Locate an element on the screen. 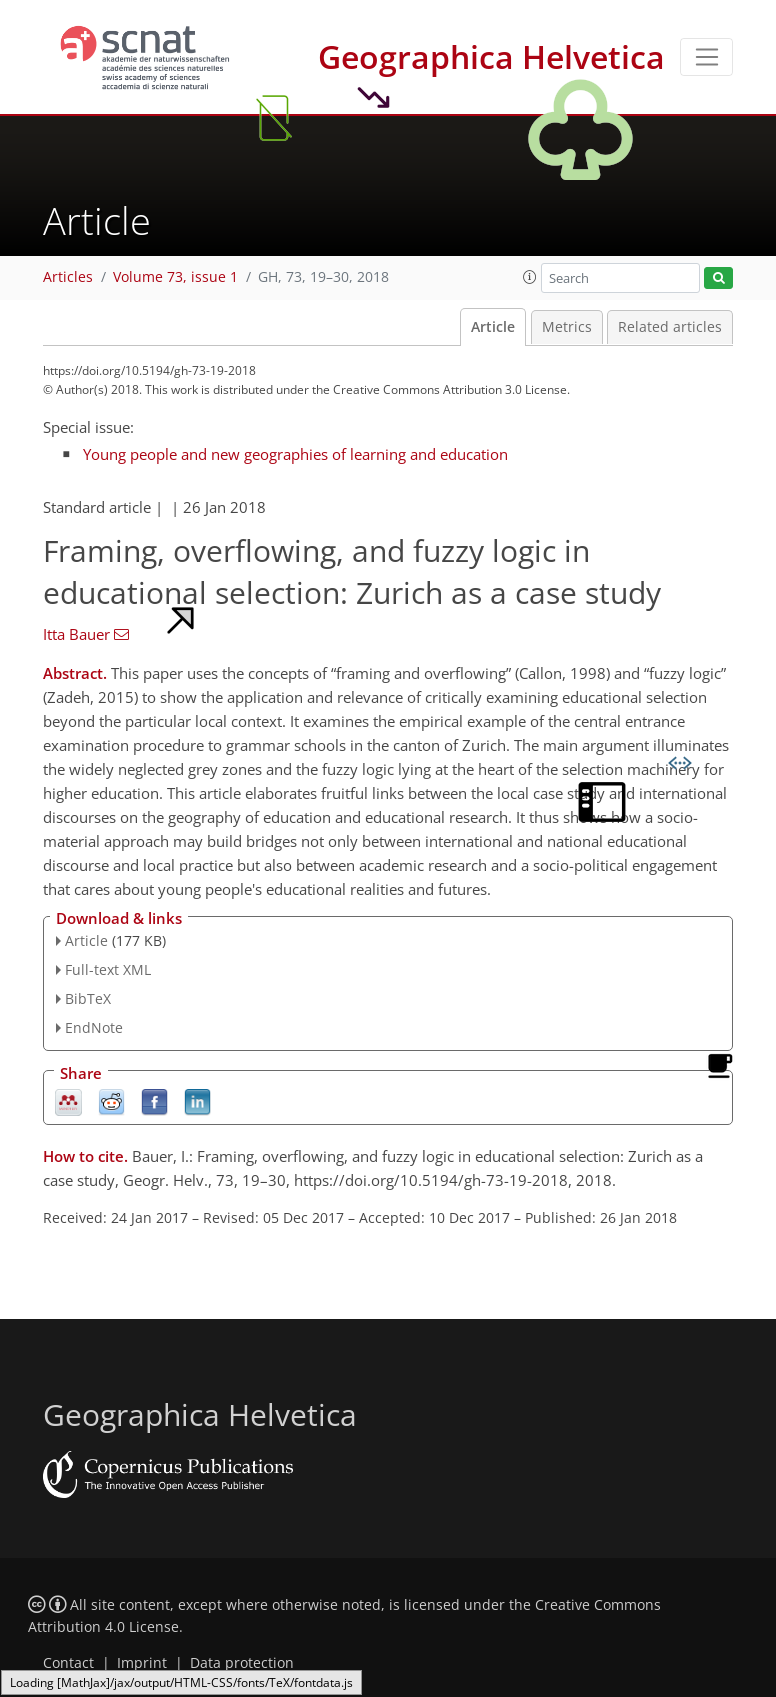 The width and height of the screenshot is (776, 1697). select clubs suit in a card game is located at coordinates (580, 131).